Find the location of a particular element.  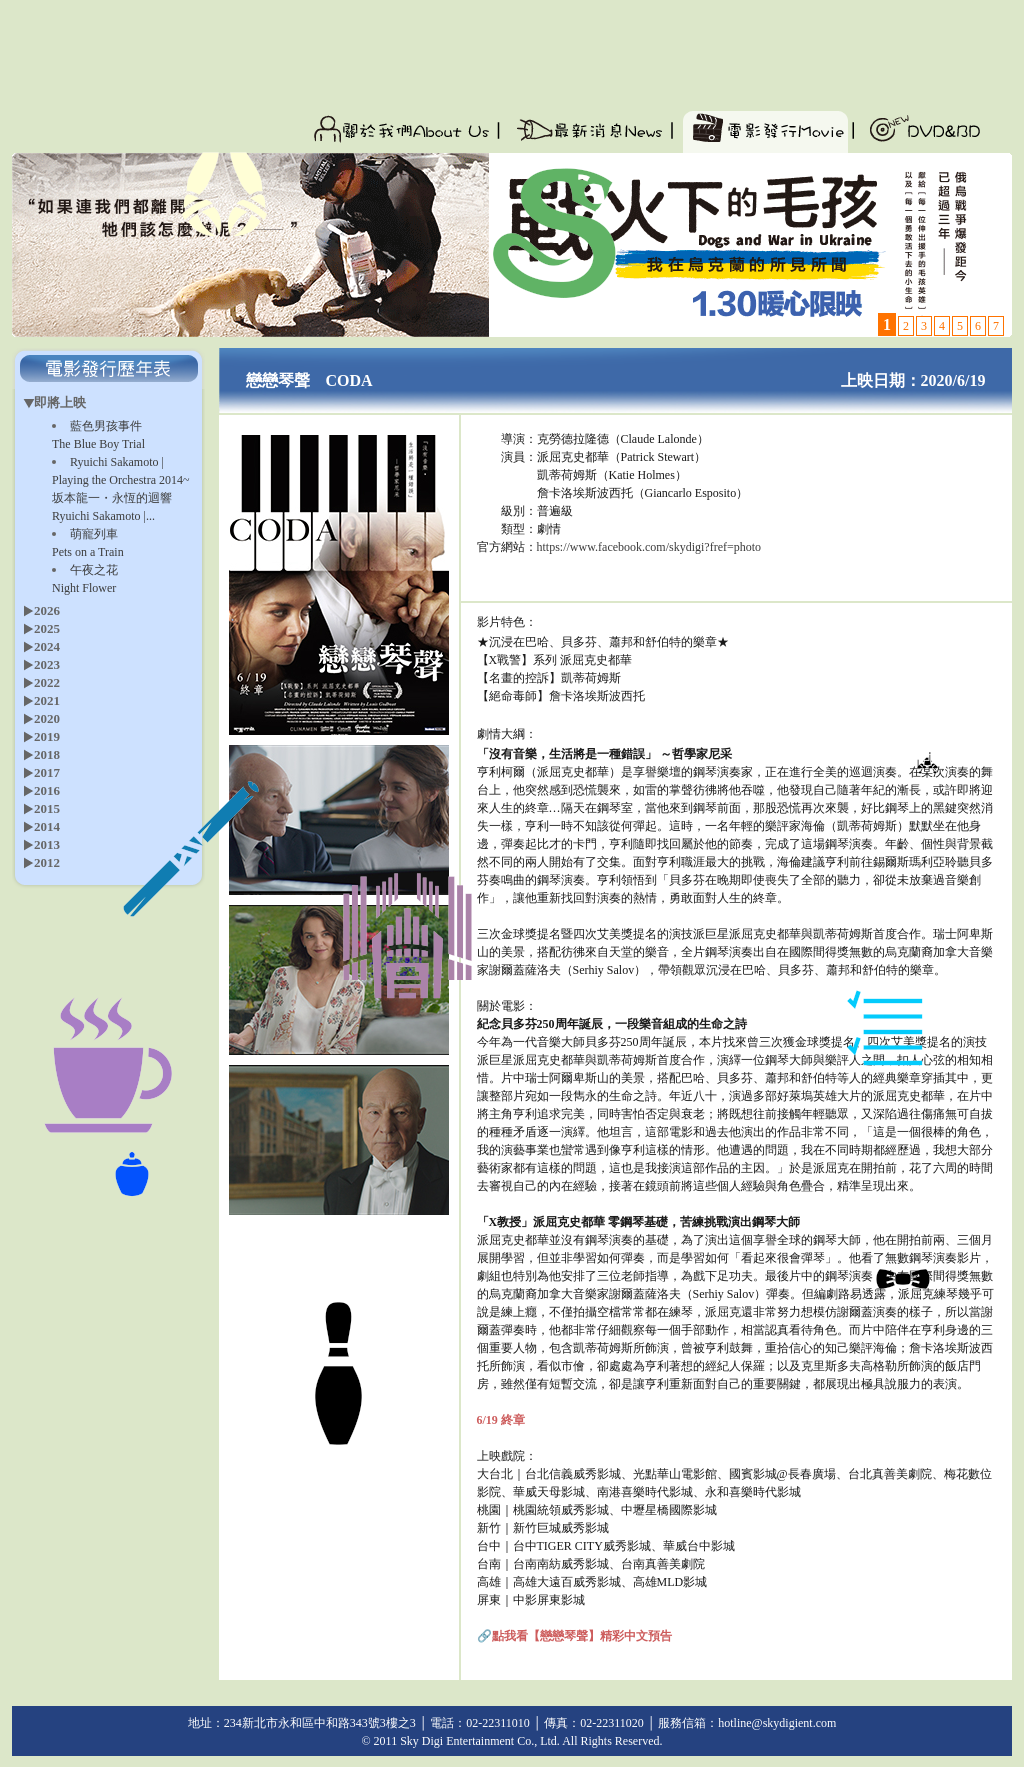

view your task checklist is located at coordinates (889, 1032).